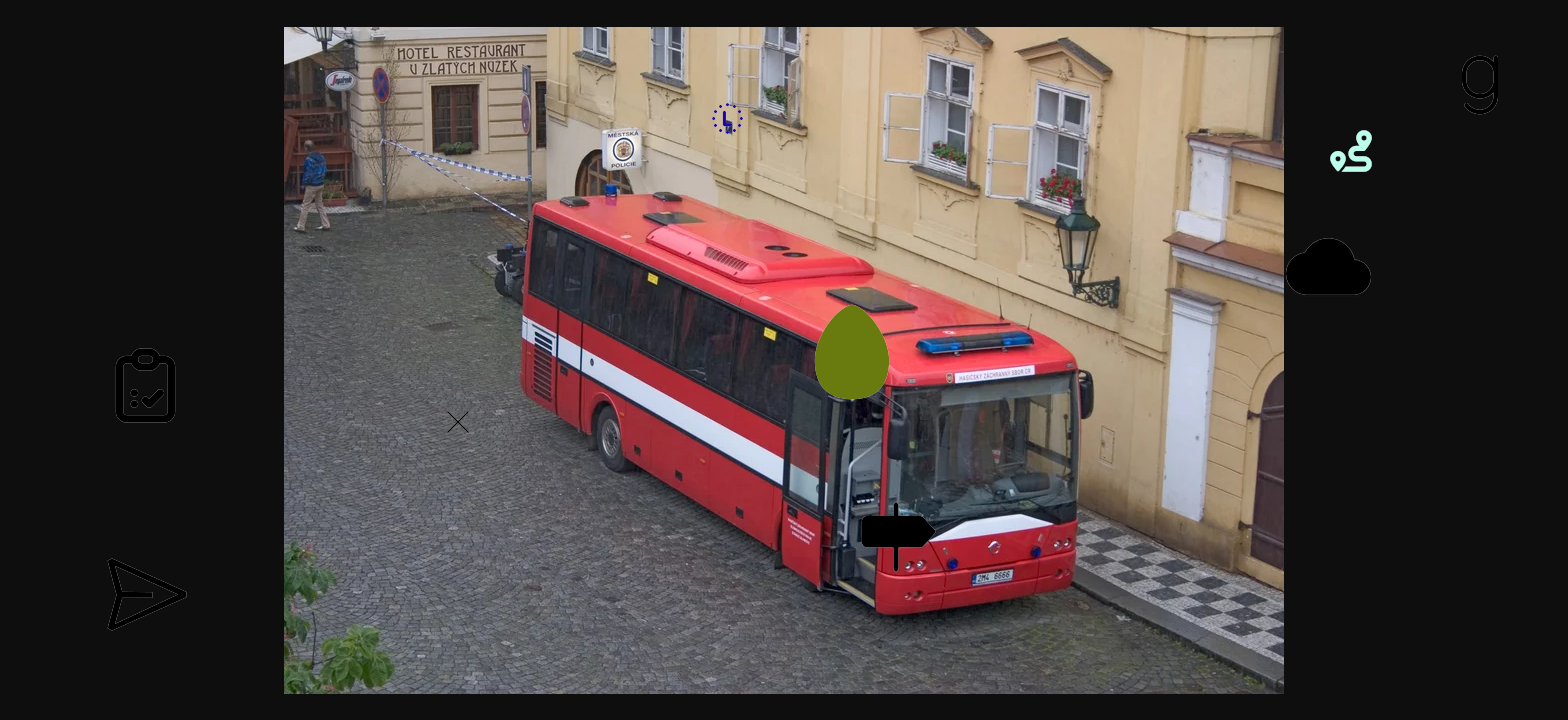  I want to click on indicates egg or egg-related content, so click(852, 352).